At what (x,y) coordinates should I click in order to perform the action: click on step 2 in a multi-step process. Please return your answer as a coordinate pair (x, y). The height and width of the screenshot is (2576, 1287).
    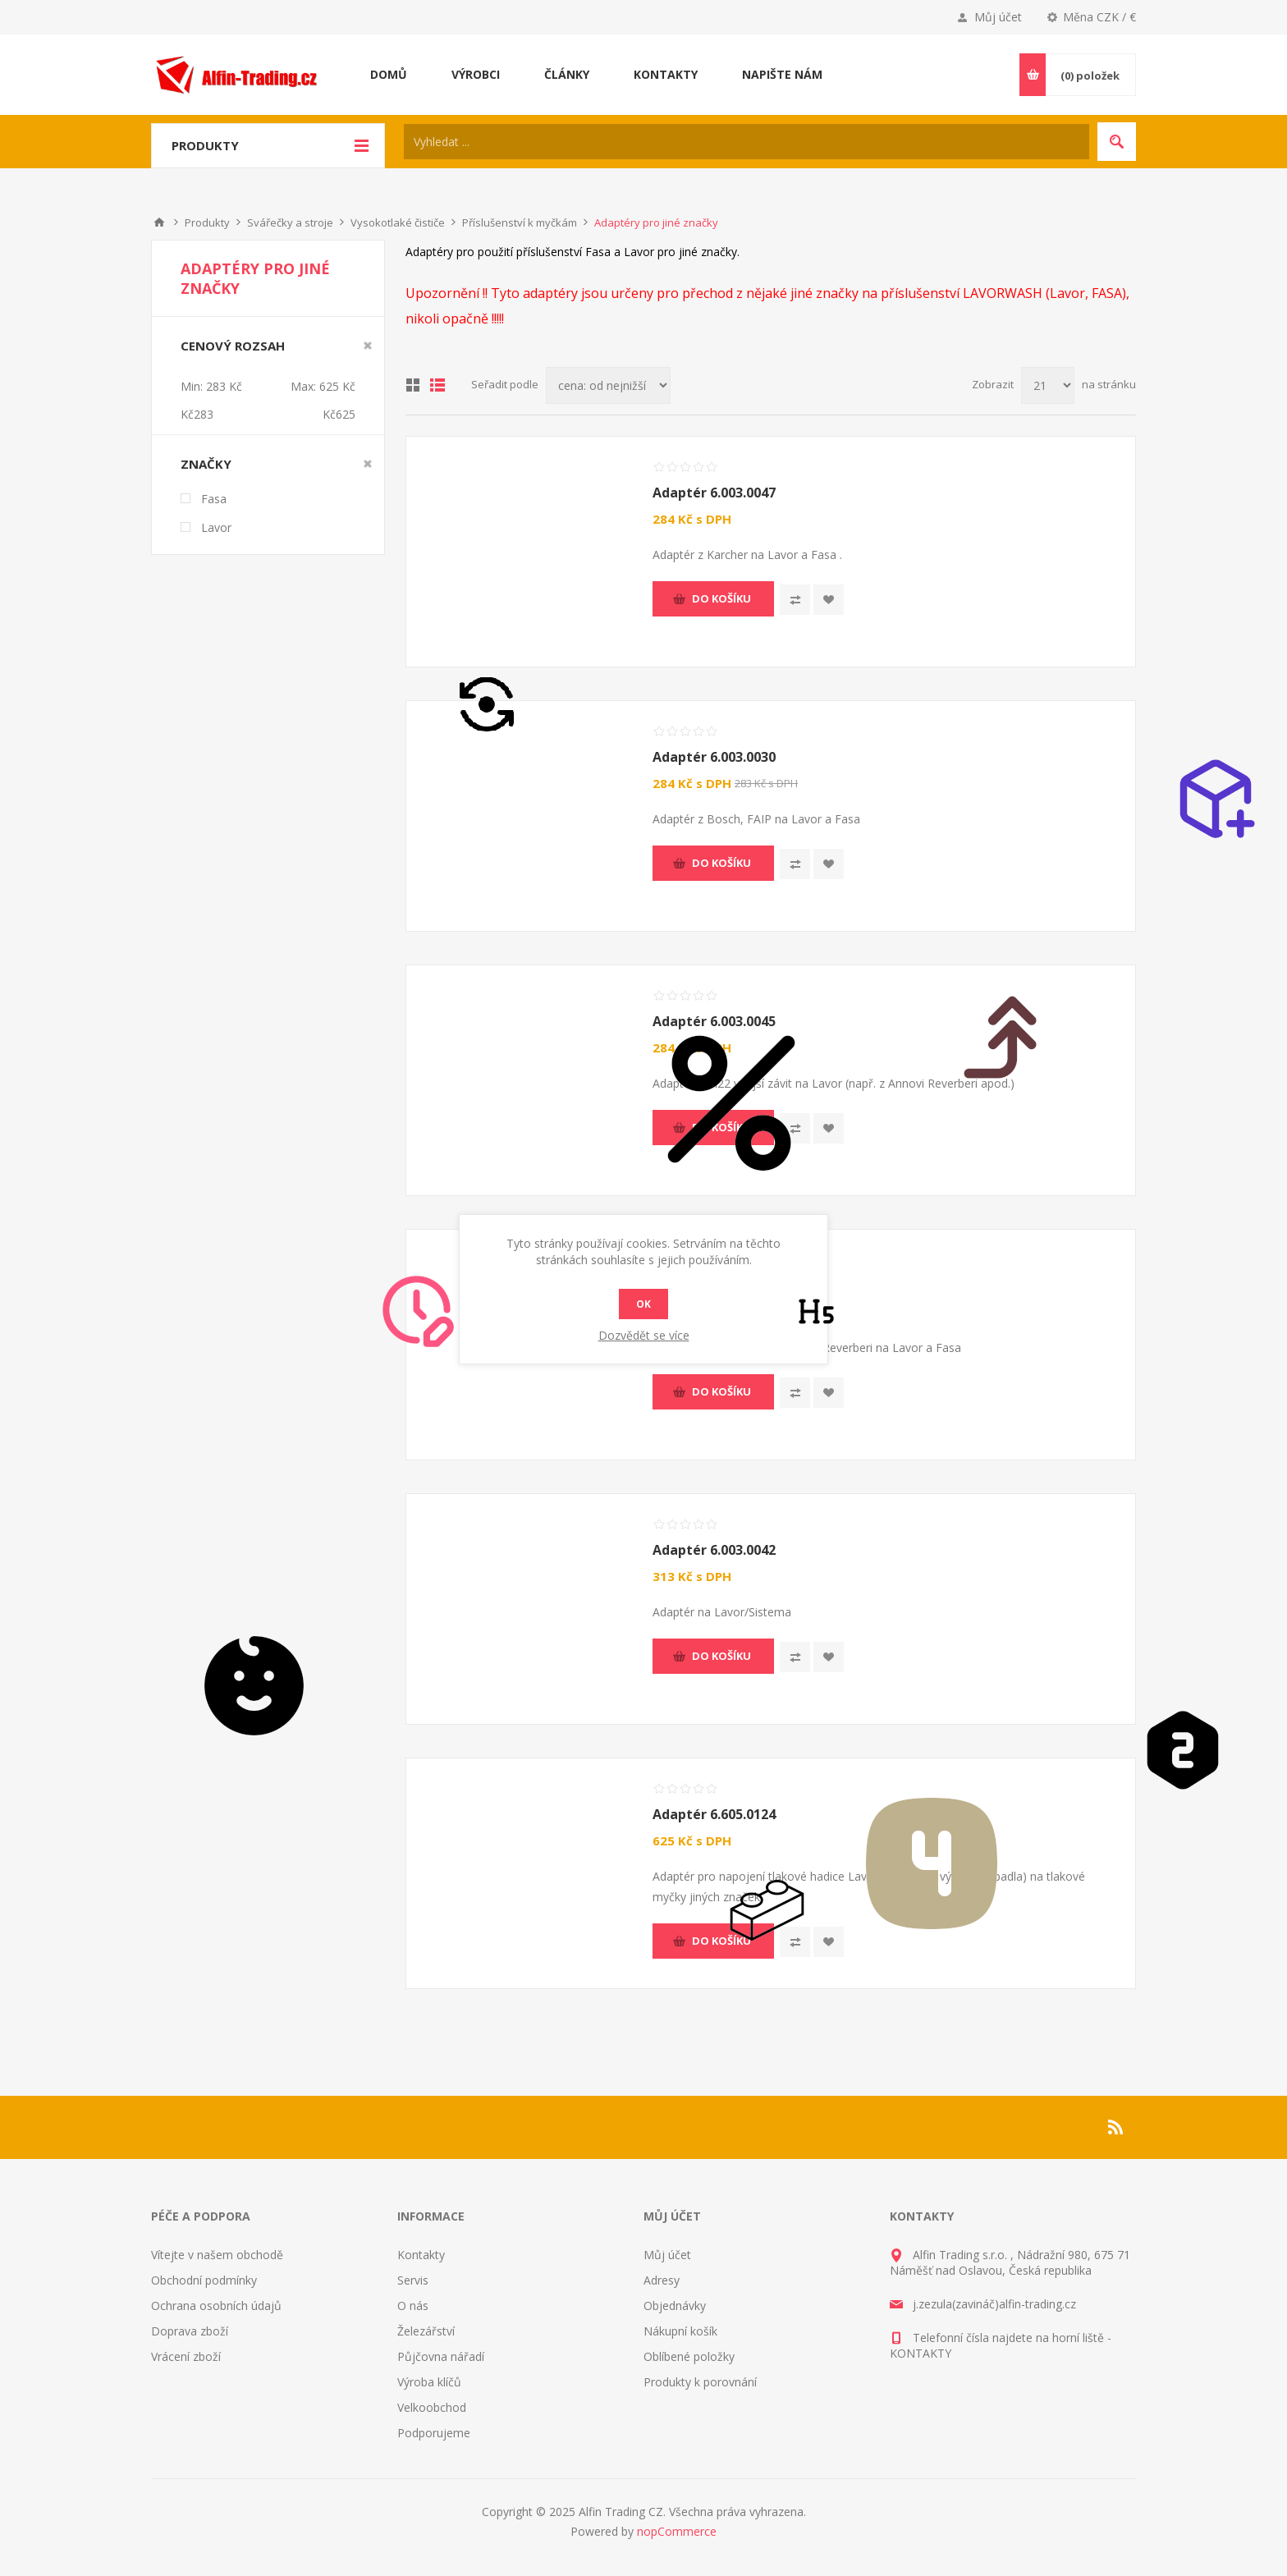
    Looking at the image, I should click on (1183, 1750).